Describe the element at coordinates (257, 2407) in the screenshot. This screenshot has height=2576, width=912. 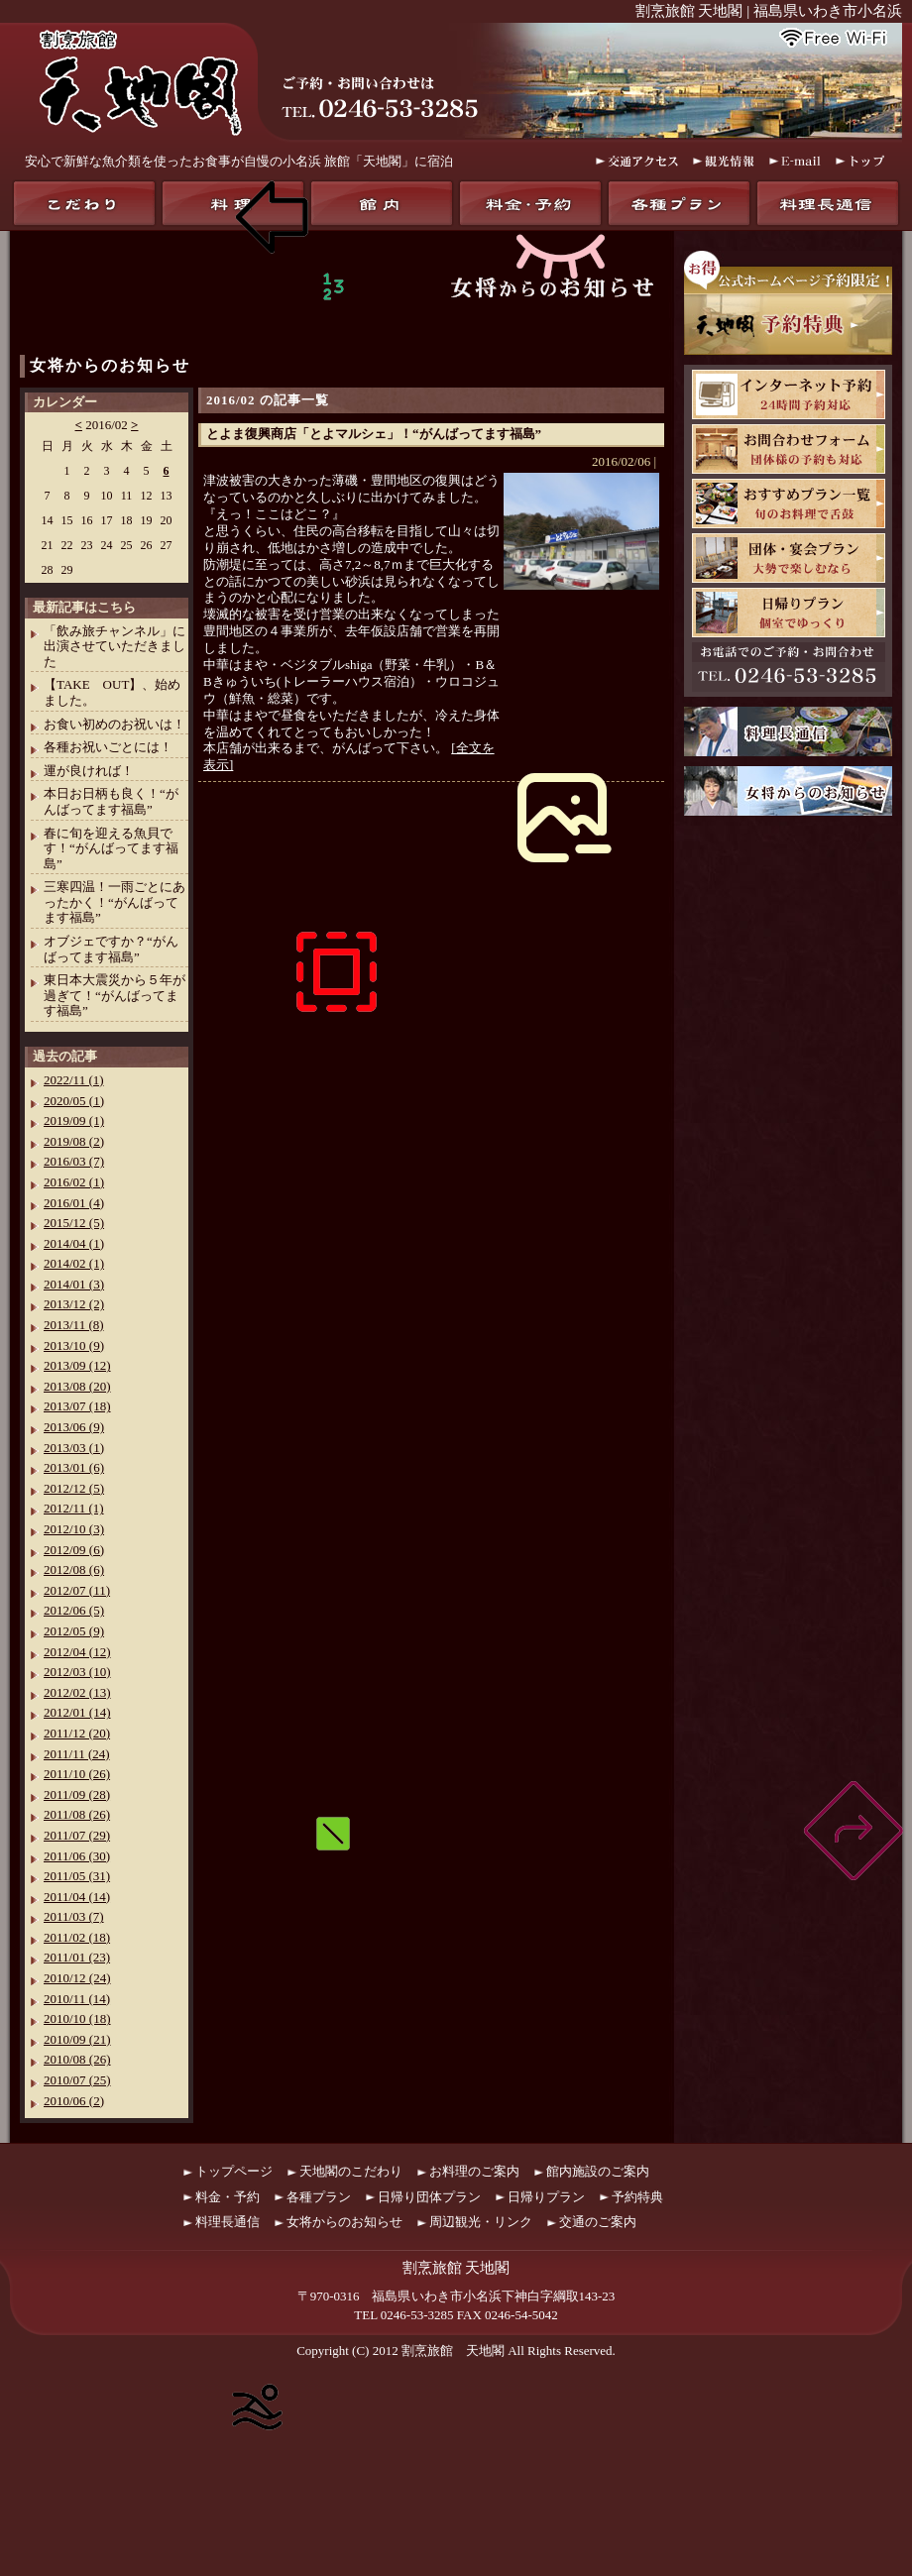
I see `indicates swimming pool or aquatic facilities nearby` at that location.